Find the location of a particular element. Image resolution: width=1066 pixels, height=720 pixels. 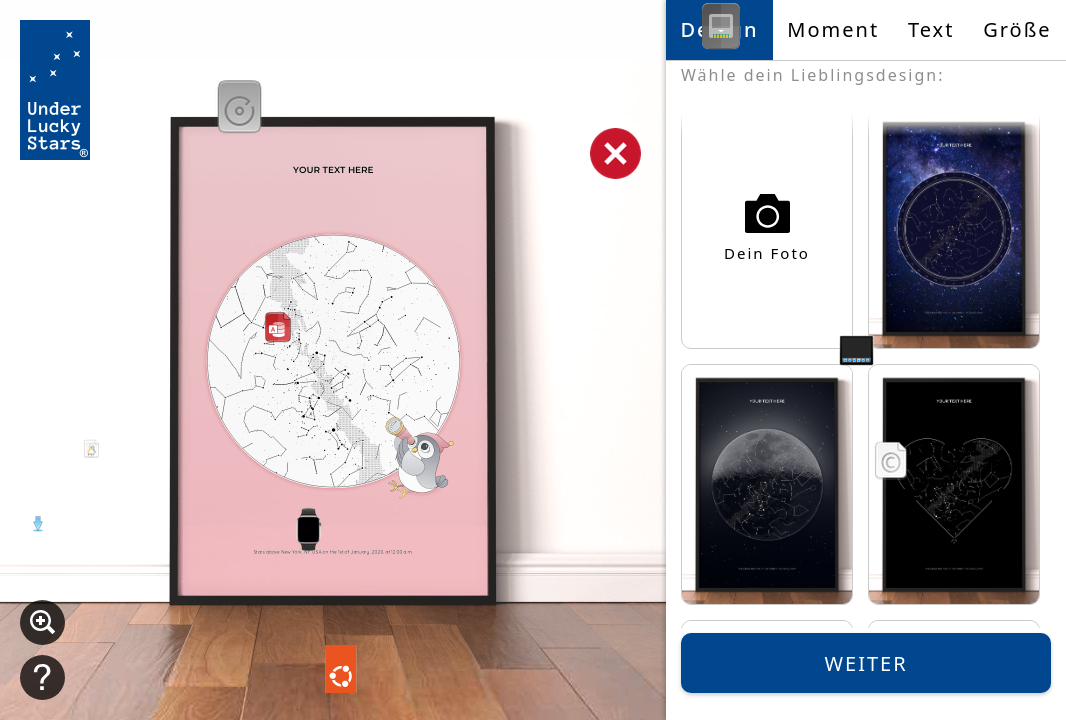

microsoft access database file is located at coordinates (278, 327).